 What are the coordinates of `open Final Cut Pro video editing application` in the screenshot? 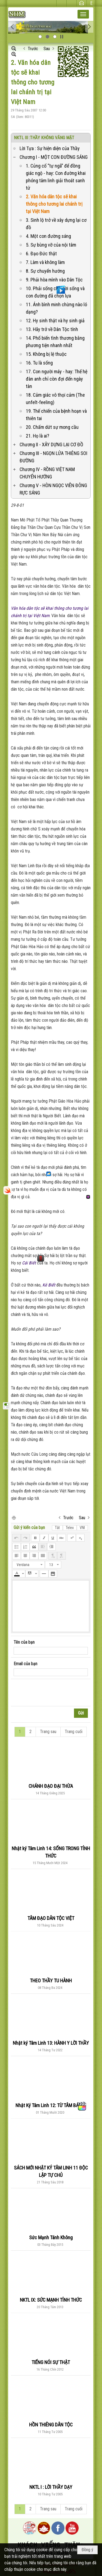 It's located at (82, 2106).